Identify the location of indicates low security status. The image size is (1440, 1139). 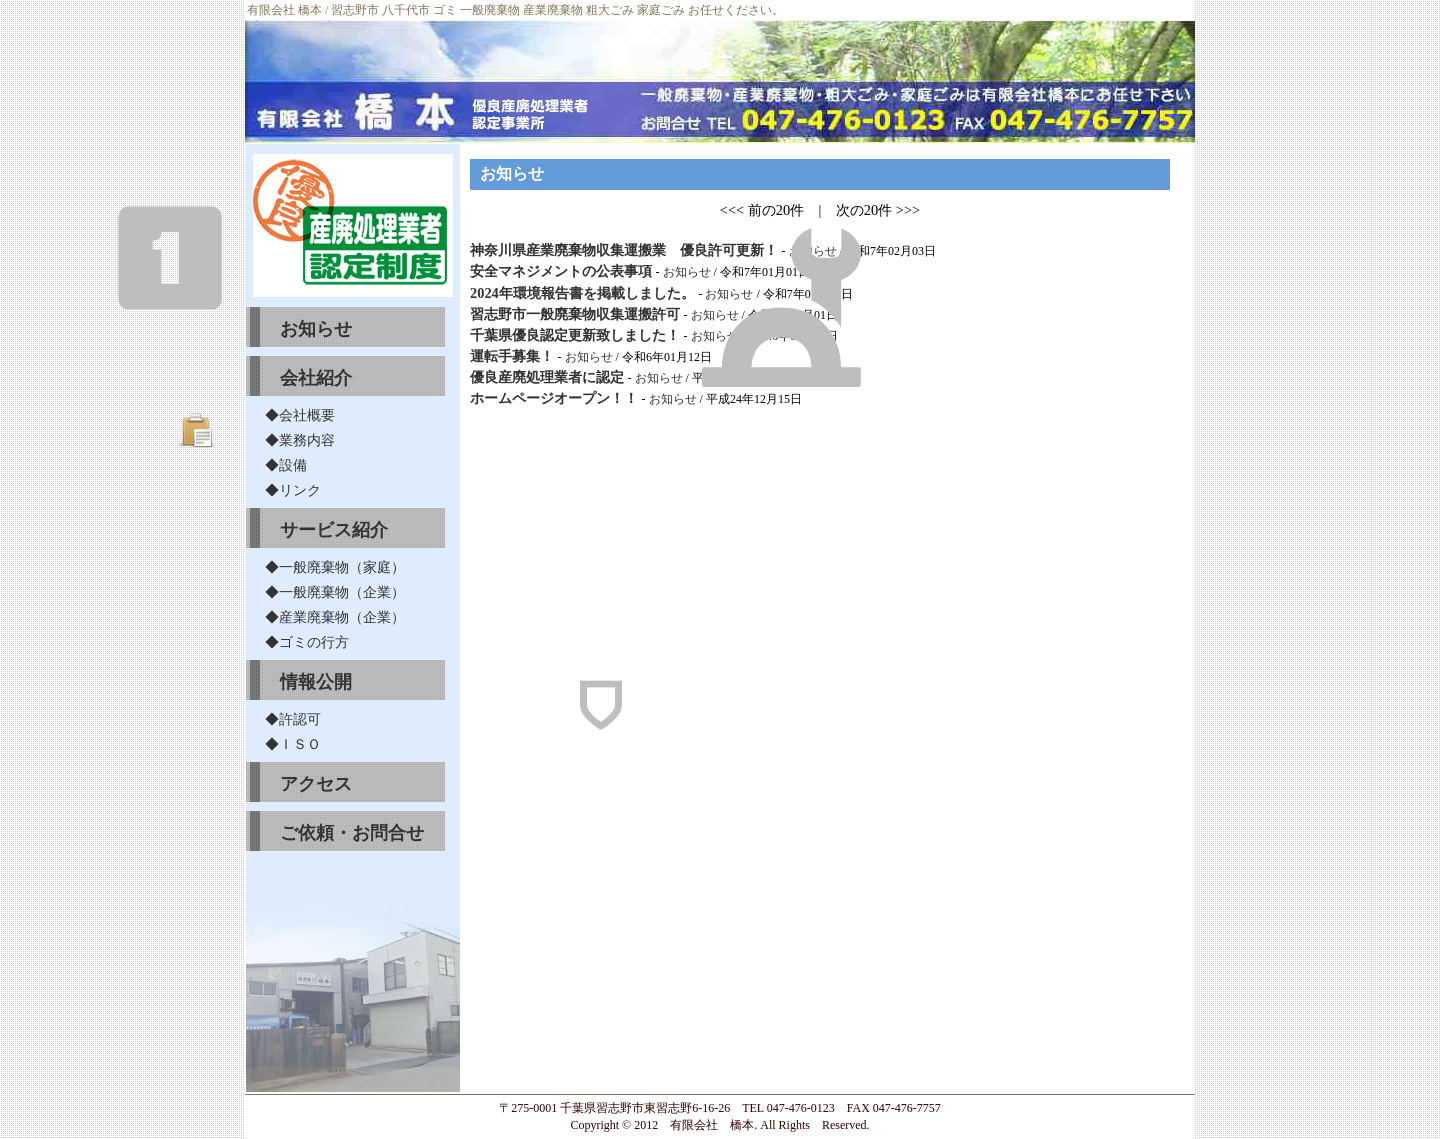
(601, 705).